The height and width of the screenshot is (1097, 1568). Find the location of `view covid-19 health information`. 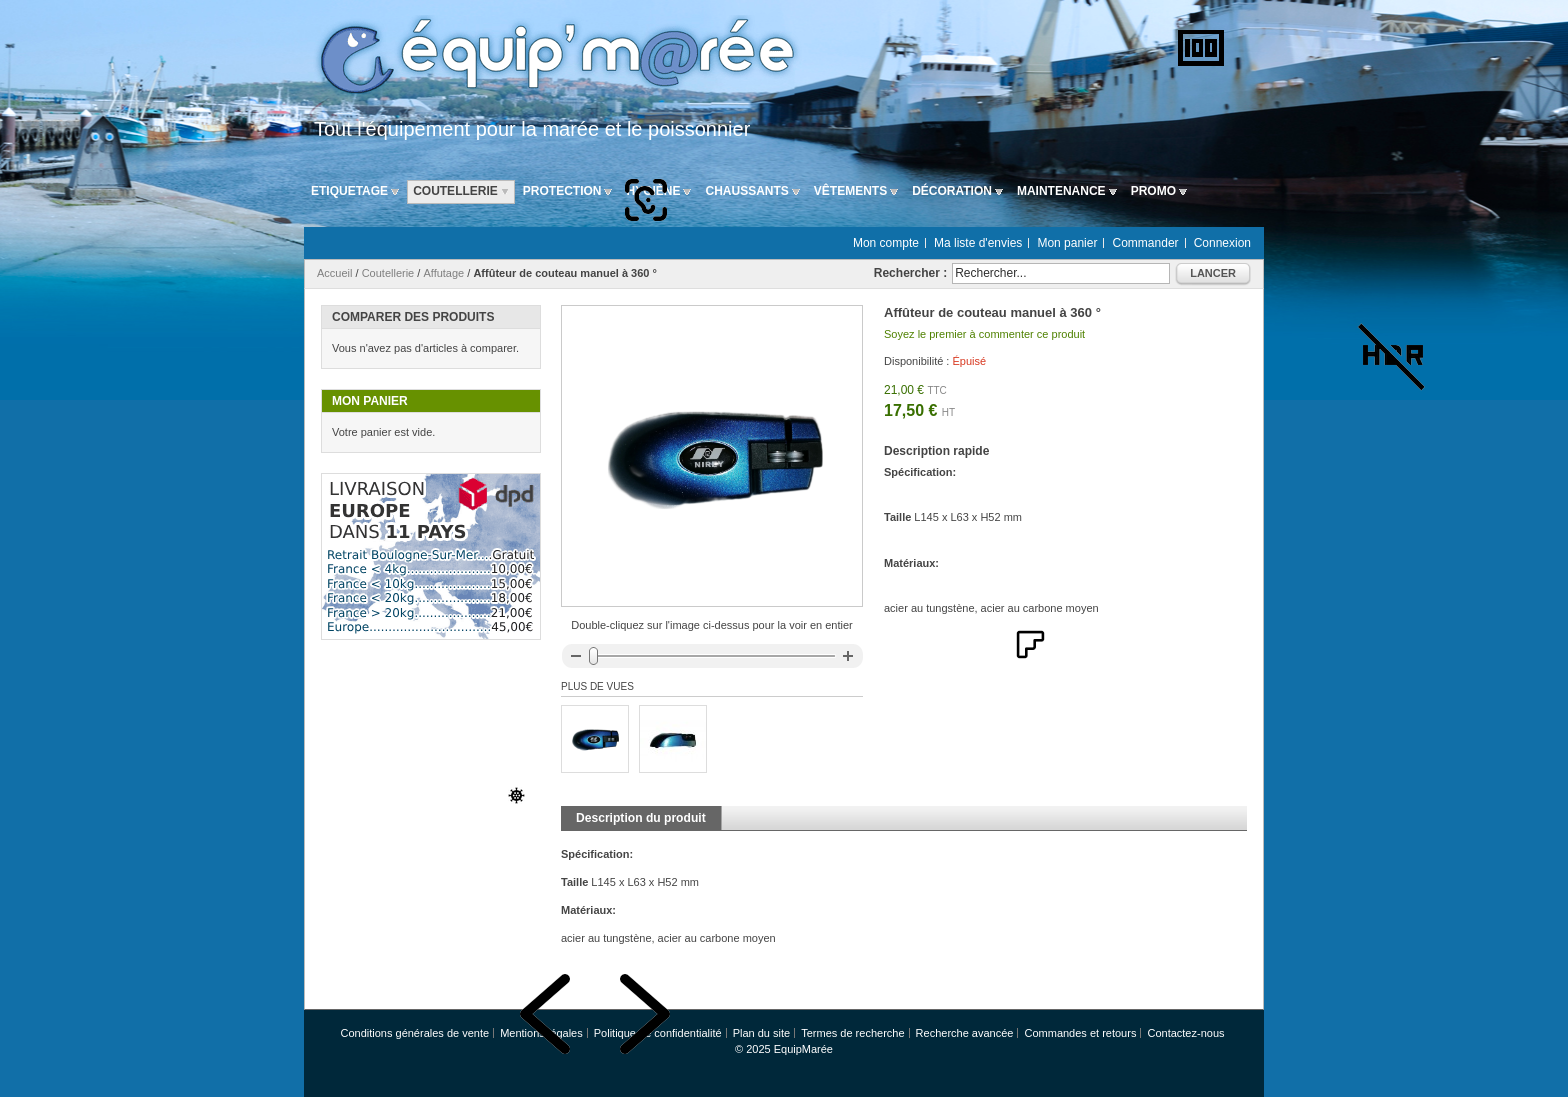

view covid-19 health information is located at coordinates (516, 795).